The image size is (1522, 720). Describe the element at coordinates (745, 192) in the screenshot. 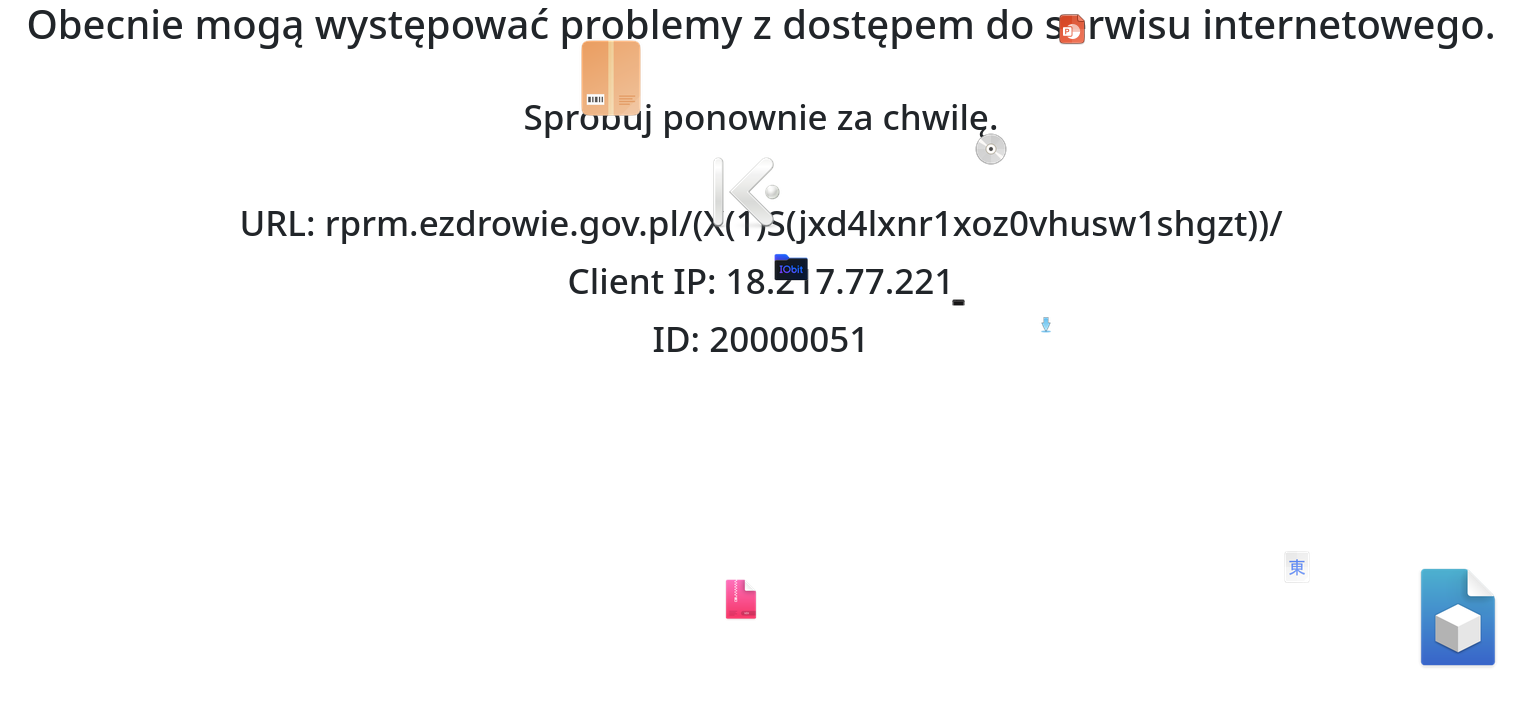

I see `go to the first item in a list or sequence` at that location.